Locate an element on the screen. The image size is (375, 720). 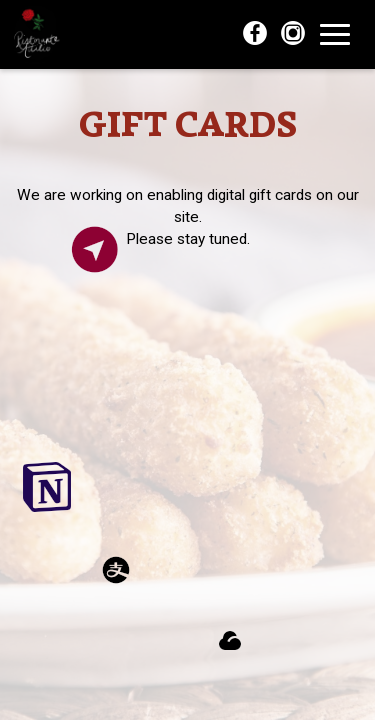
open discover or explore feature is located at coordinates (92, 249).